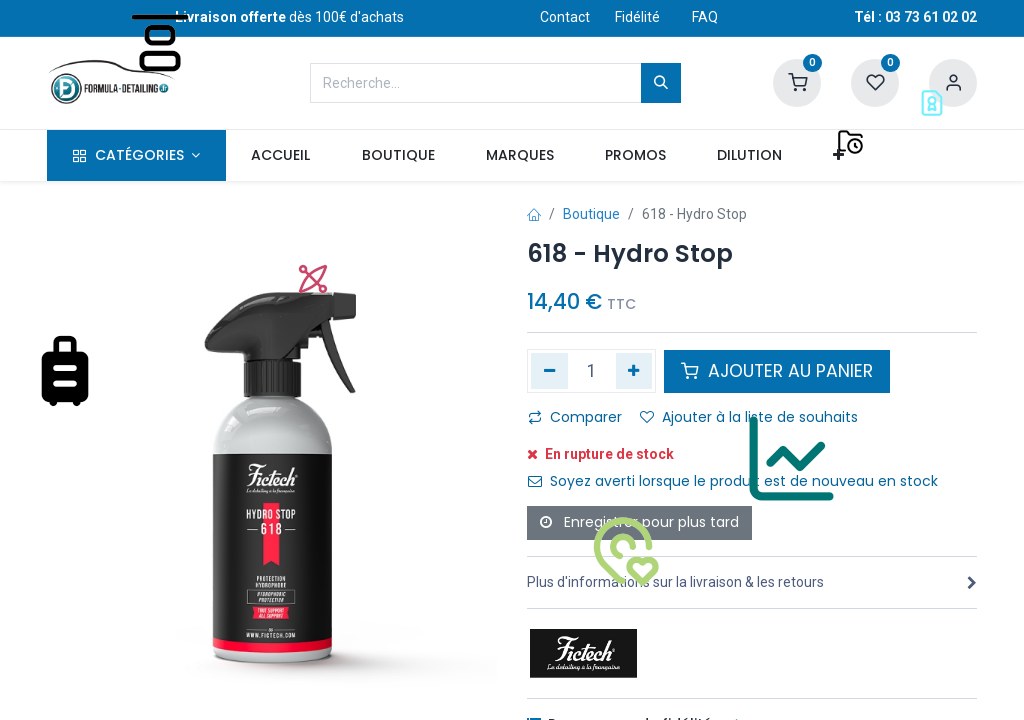 This screenshot has width=1024, height=720. What do you see at coordinates (791, 458) in the screenshot?
I see `view analytics and trends` at bounding box center [791, 458].